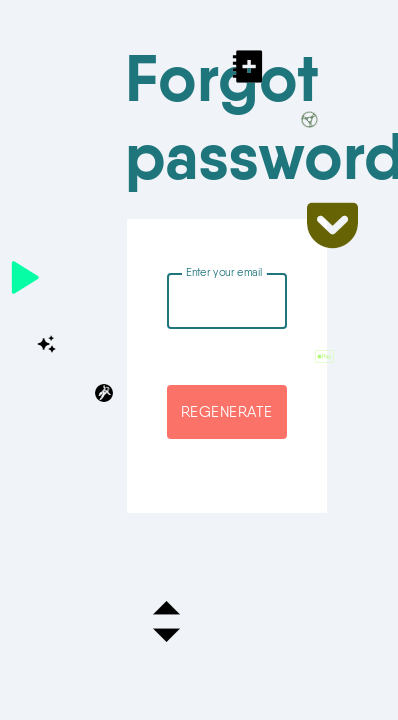 Image resolution: width=398 pixels, height=720 pixels. I want to click on indicates AI-generated or enhanced content, so click(47, 344).